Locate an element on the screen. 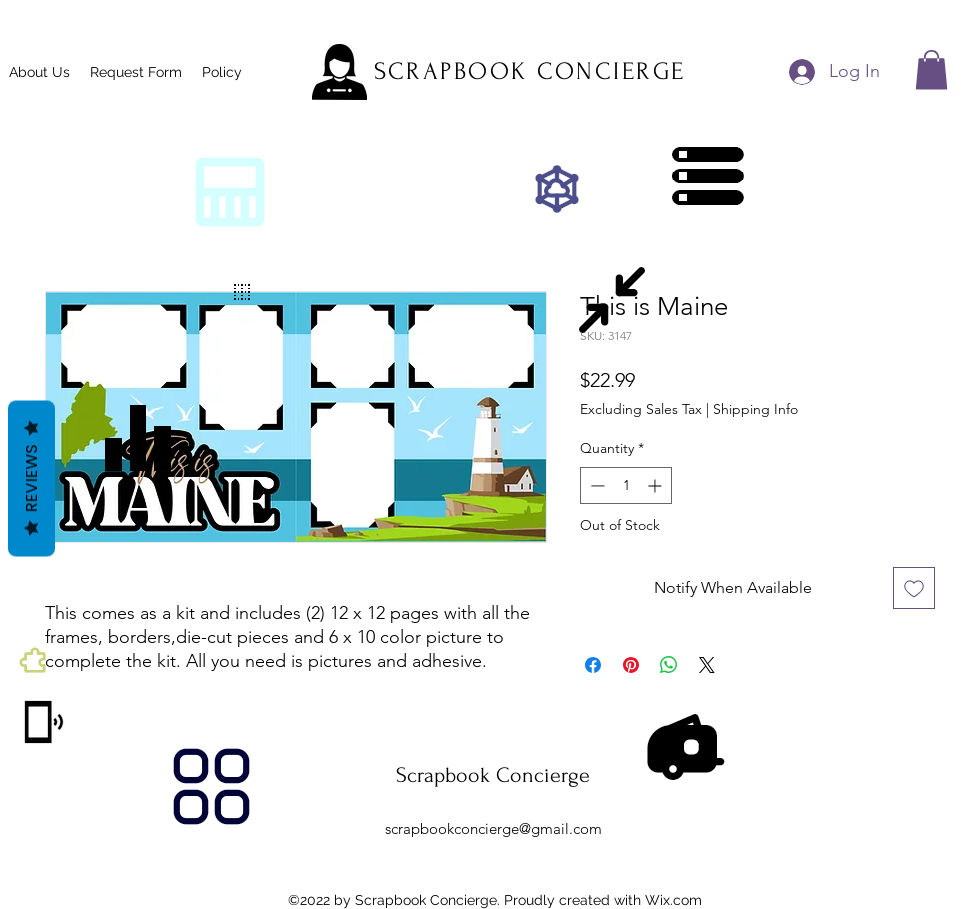  incoming call or notification on linked device is located at coordinates (44, 722).